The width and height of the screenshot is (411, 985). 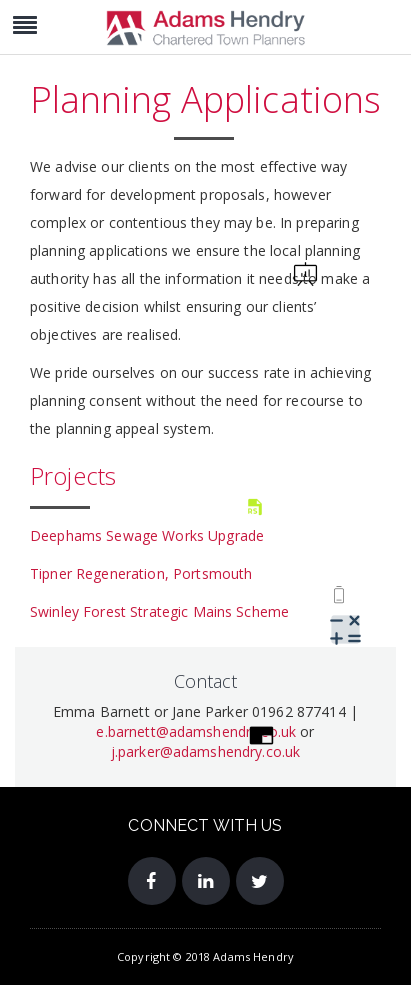 I want to click on open calculator or math tools, so click(x=345, y=629).